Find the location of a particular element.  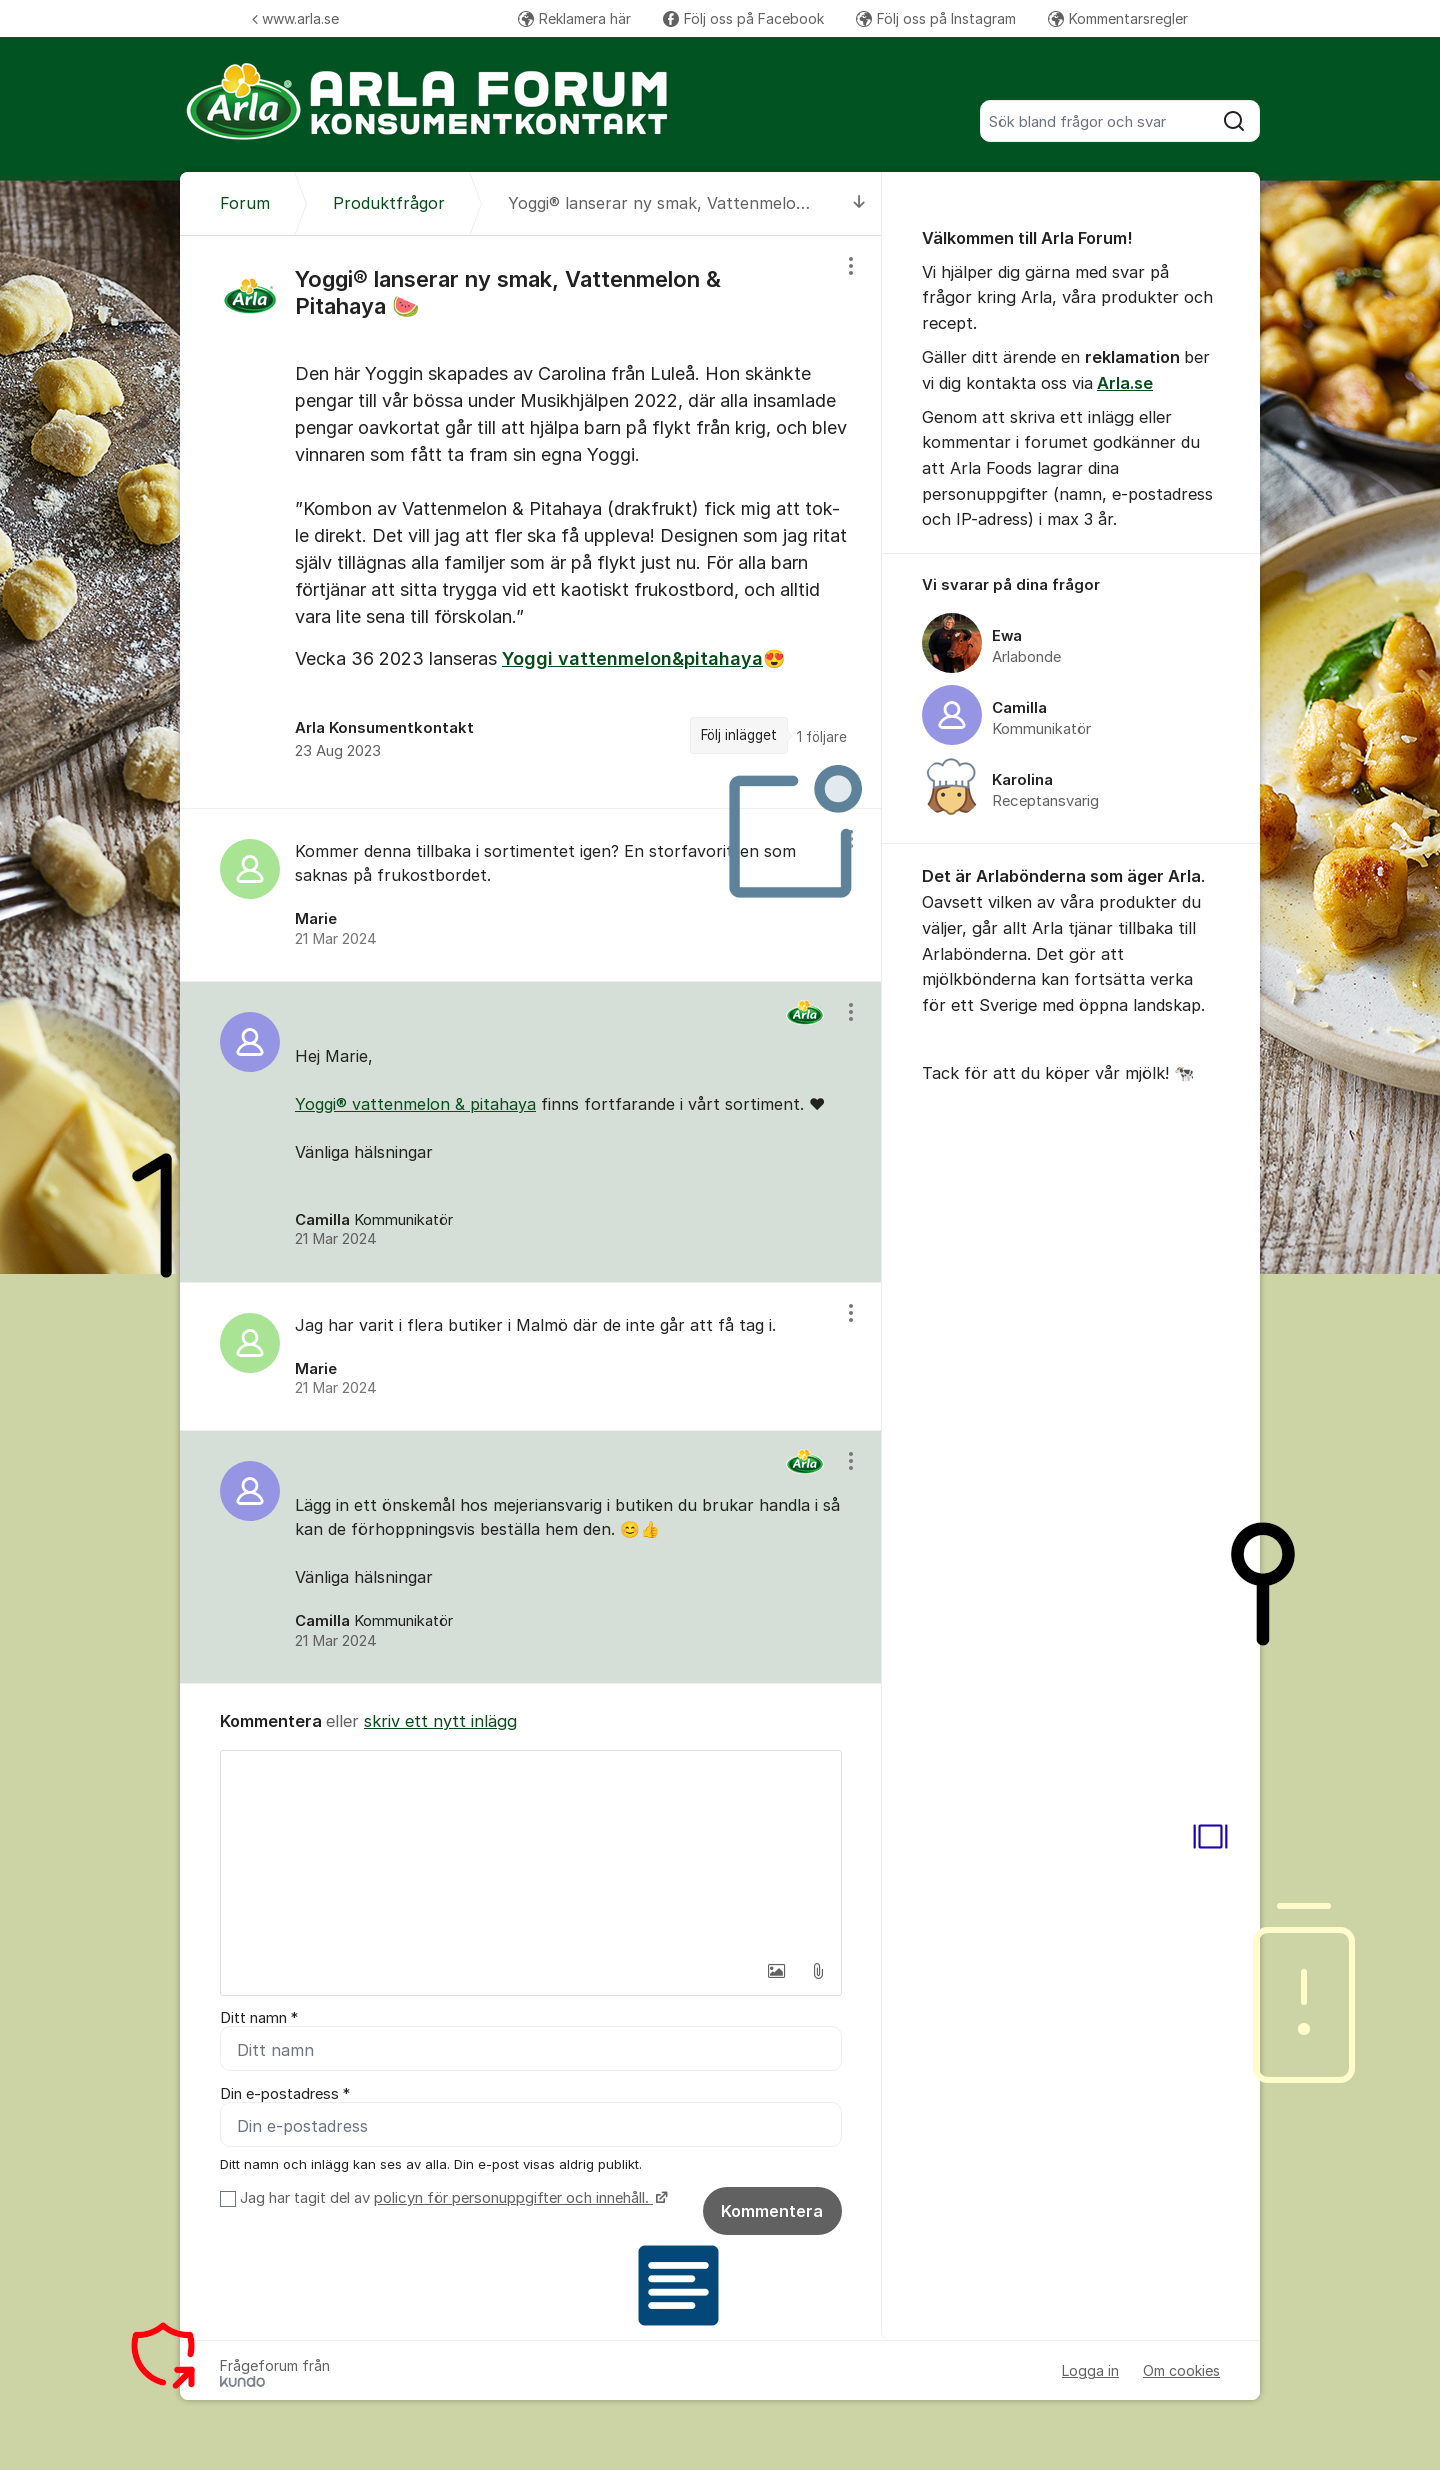

indicates low battery warning is located at coordinates (1304, 1996).